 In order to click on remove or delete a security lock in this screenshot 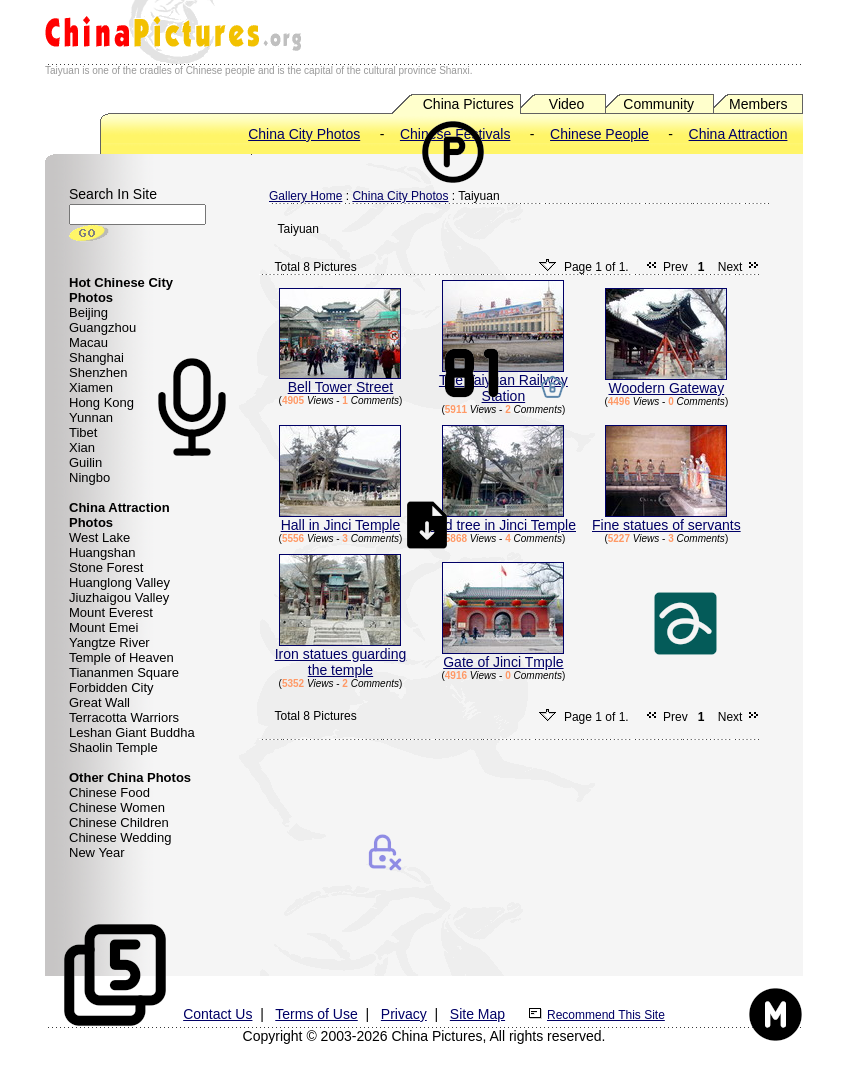, I will do `click(382, 851)`.